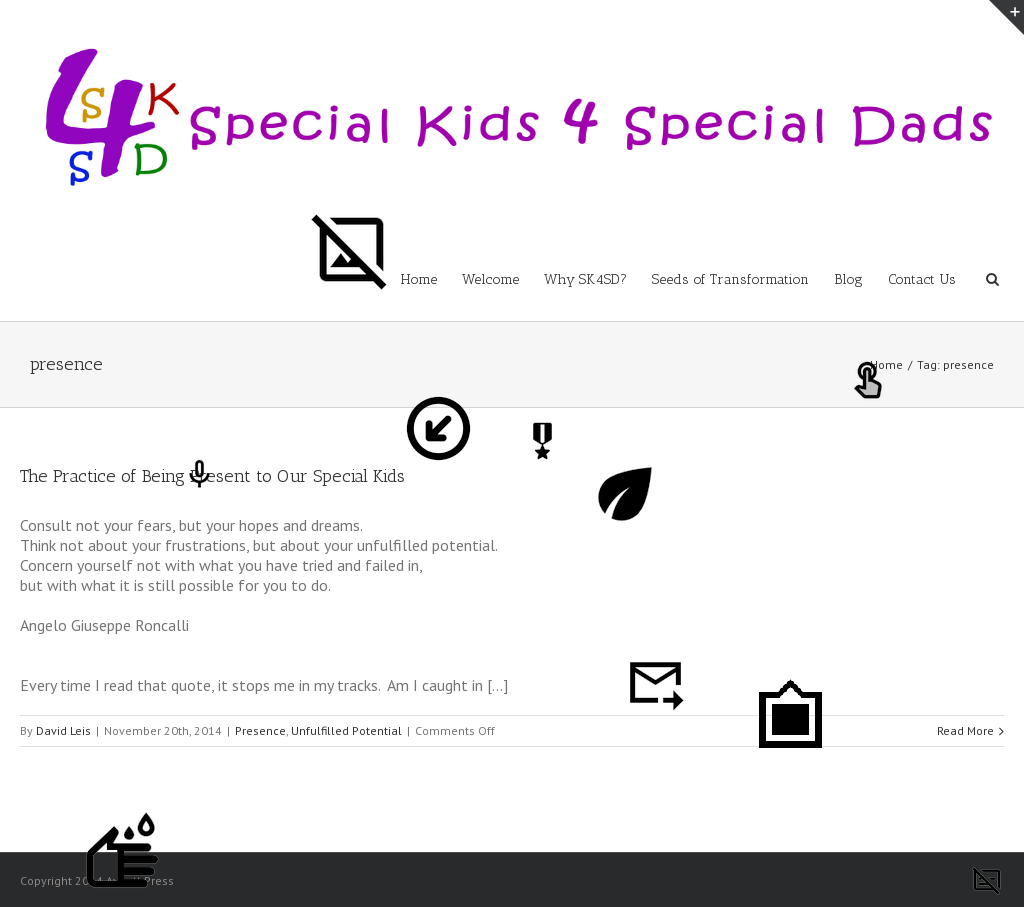  What do you see at coordinates (625, 494) in the screenshot?
I see `enable eco-friendly or power-saving mode` at bounding box center [625, 494].